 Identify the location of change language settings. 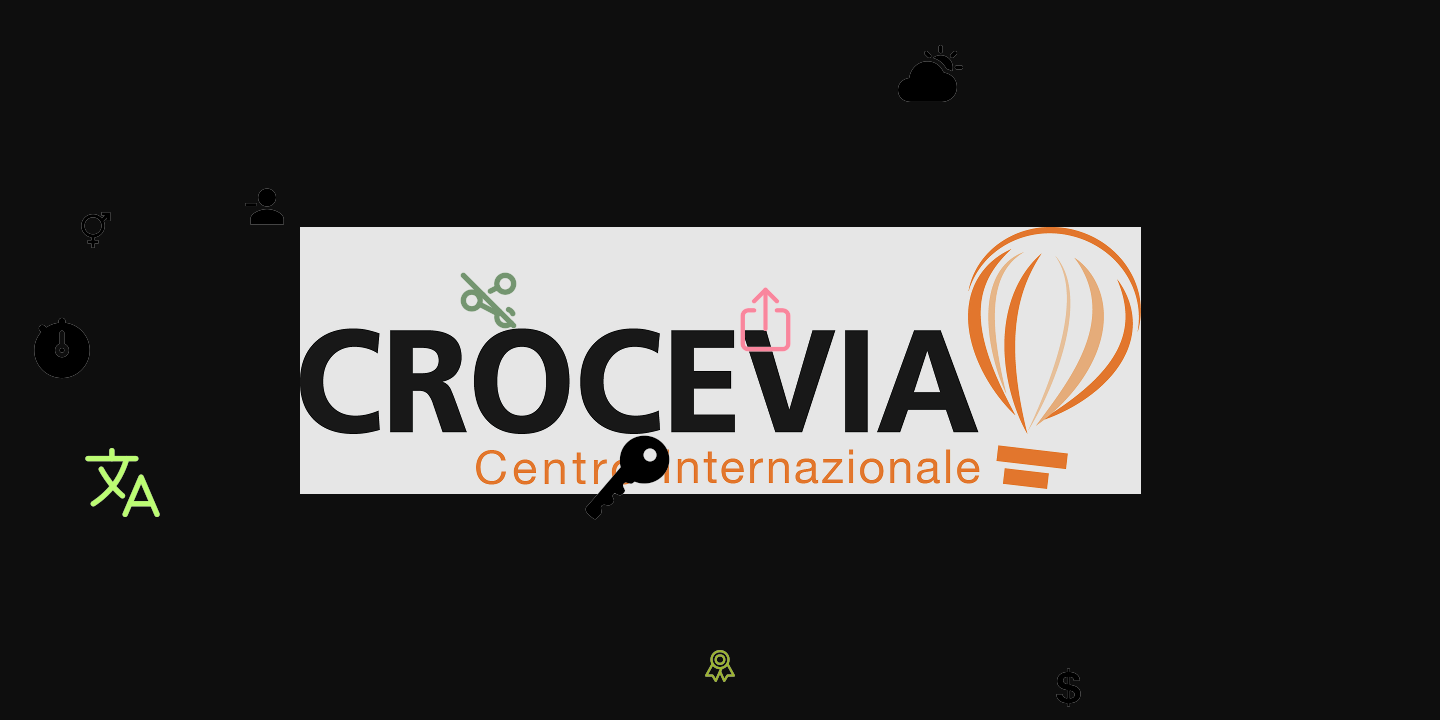
(122, 482).